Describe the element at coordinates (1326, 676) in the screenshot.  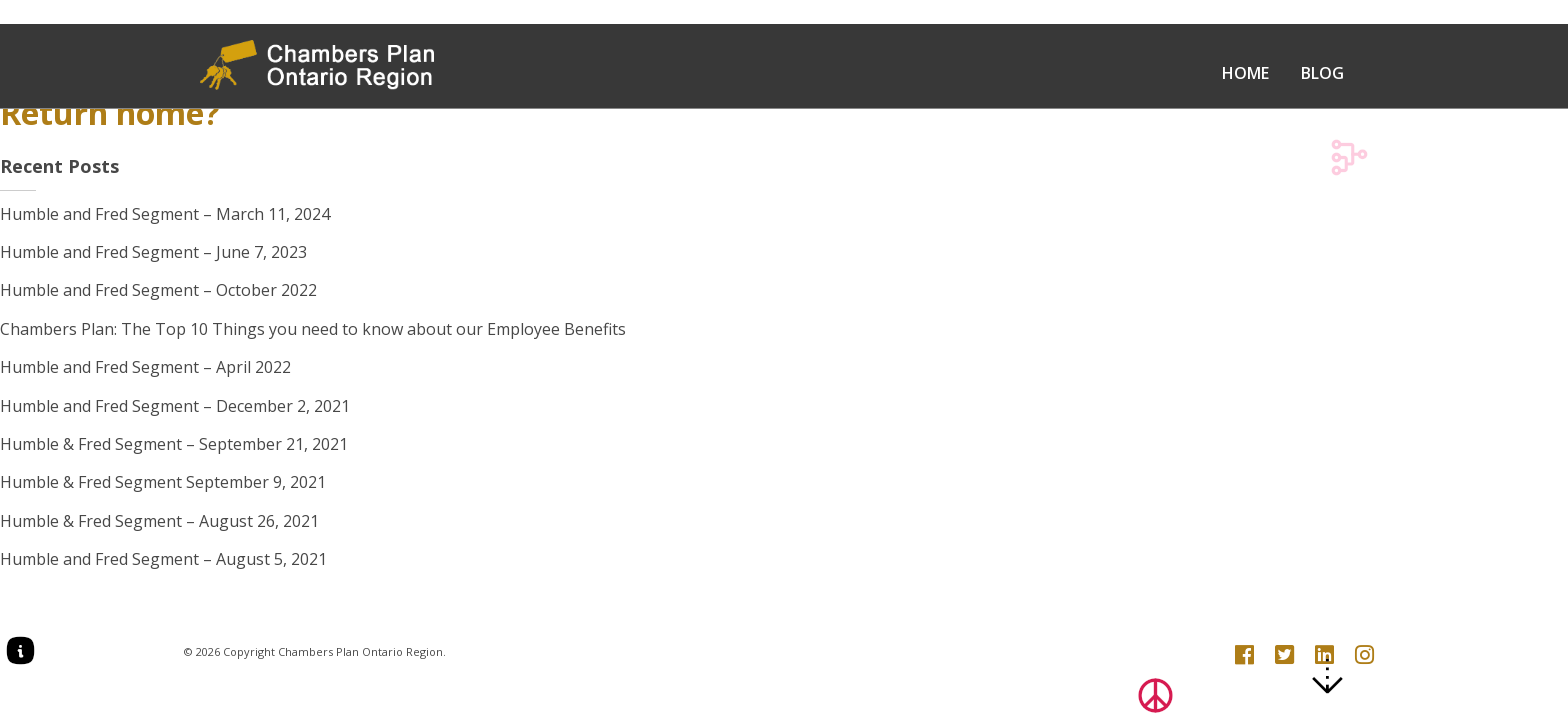
I see `fetch changes from a remote git repository` at that location.